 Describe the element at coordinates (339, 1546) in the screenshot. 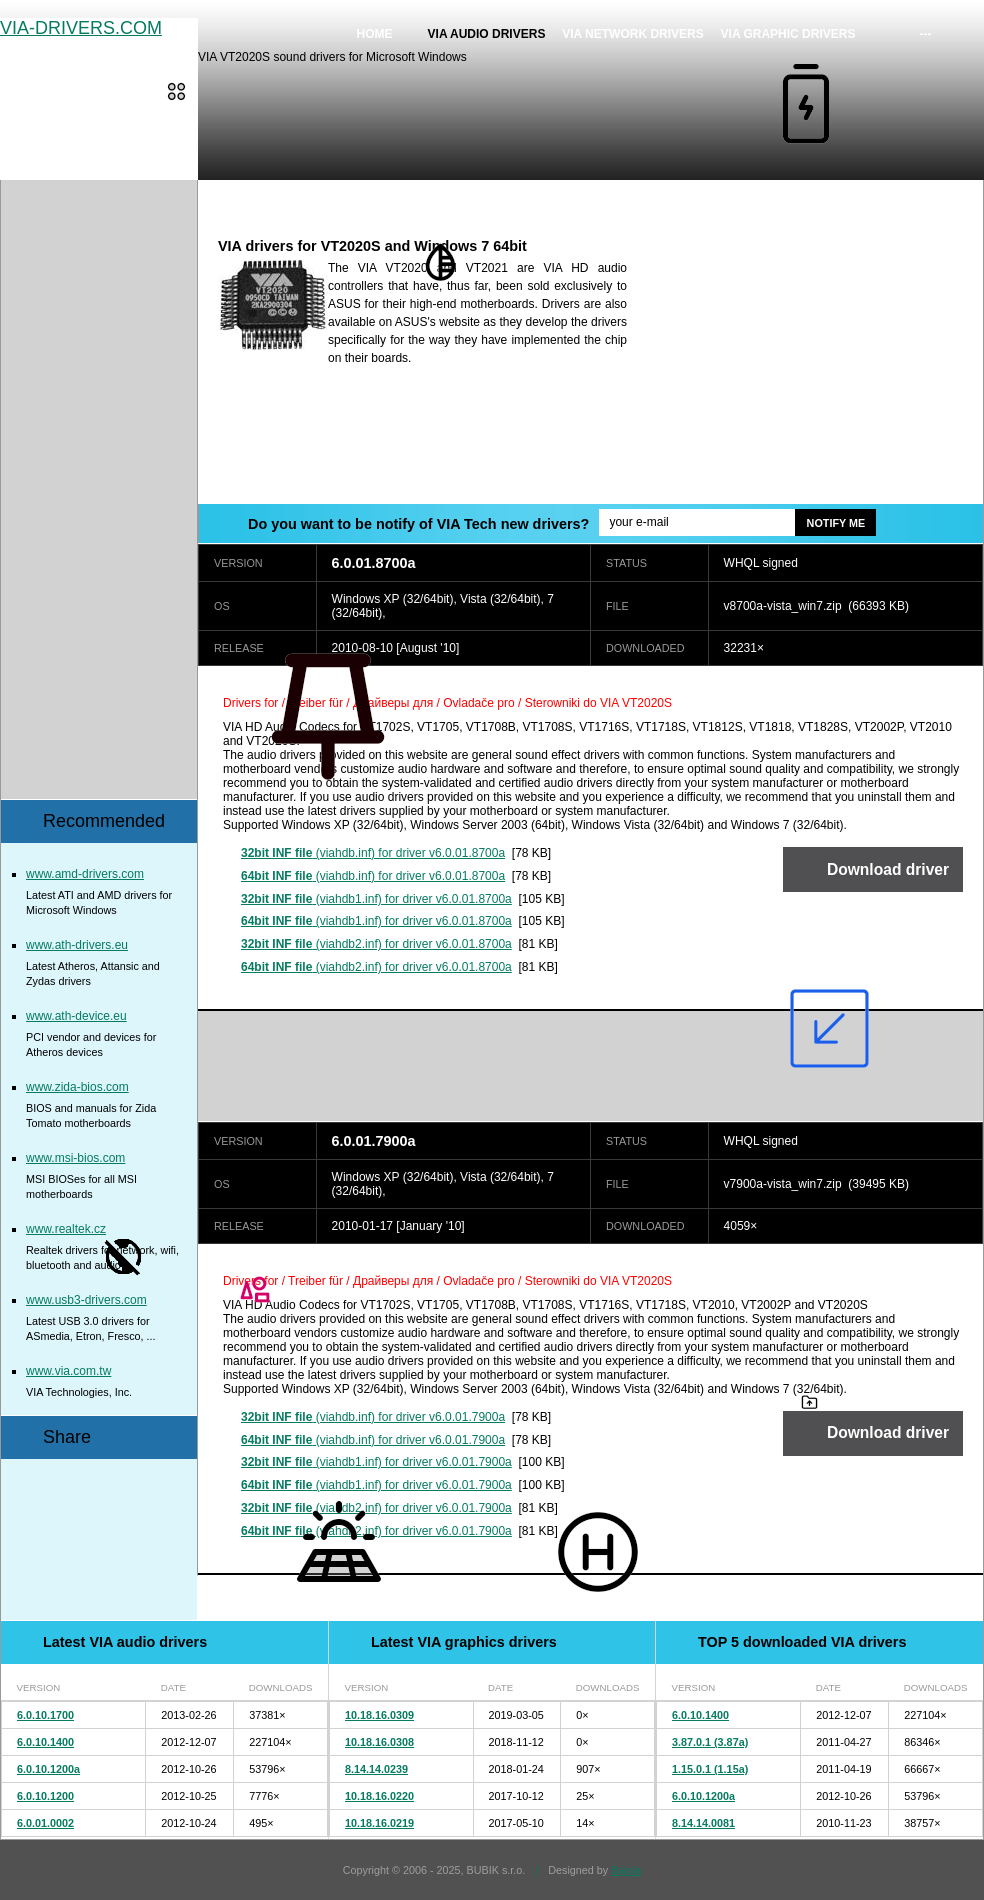

I see `access solar energy settings` at that location.